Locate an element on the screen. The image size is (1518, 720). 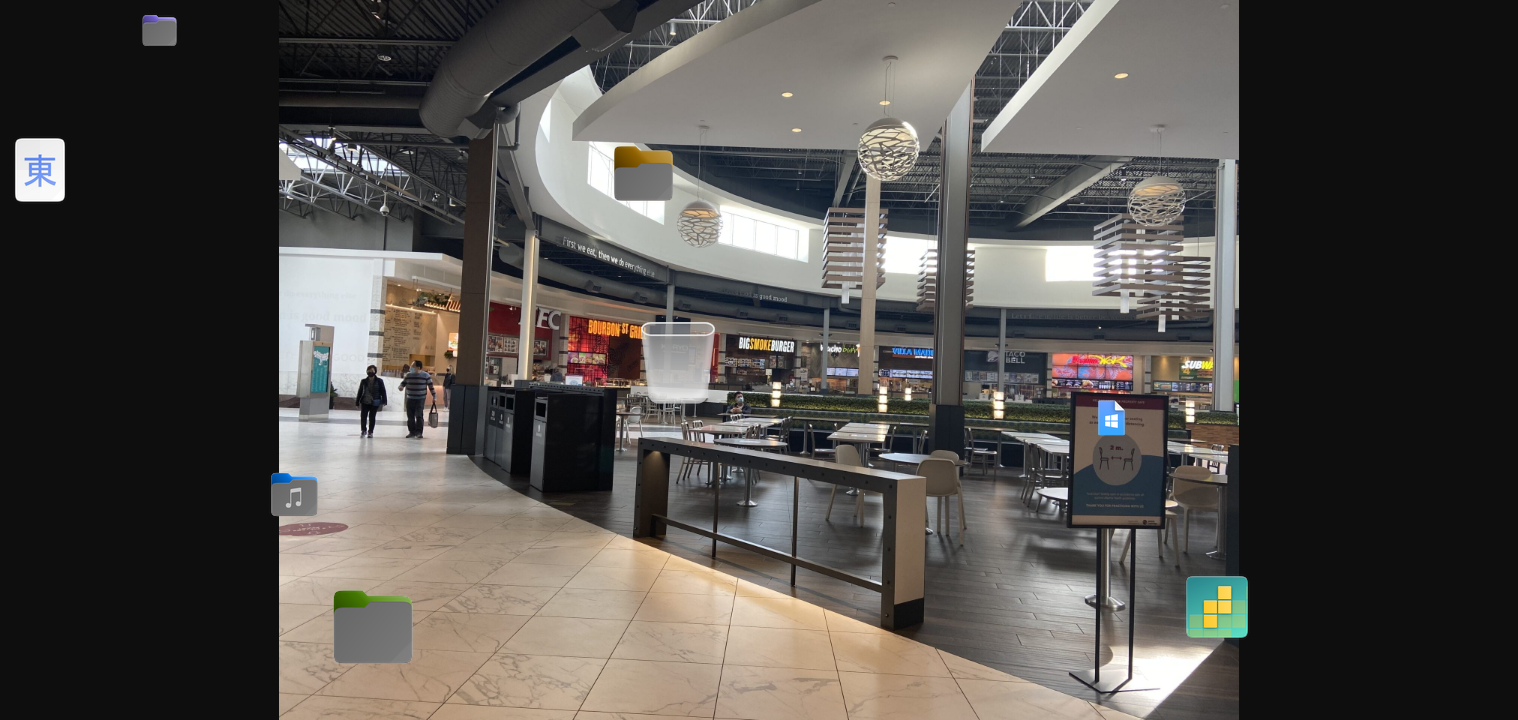
launch quadrapassel tetris-style puzzle game is located at coordinates (1217, 607).